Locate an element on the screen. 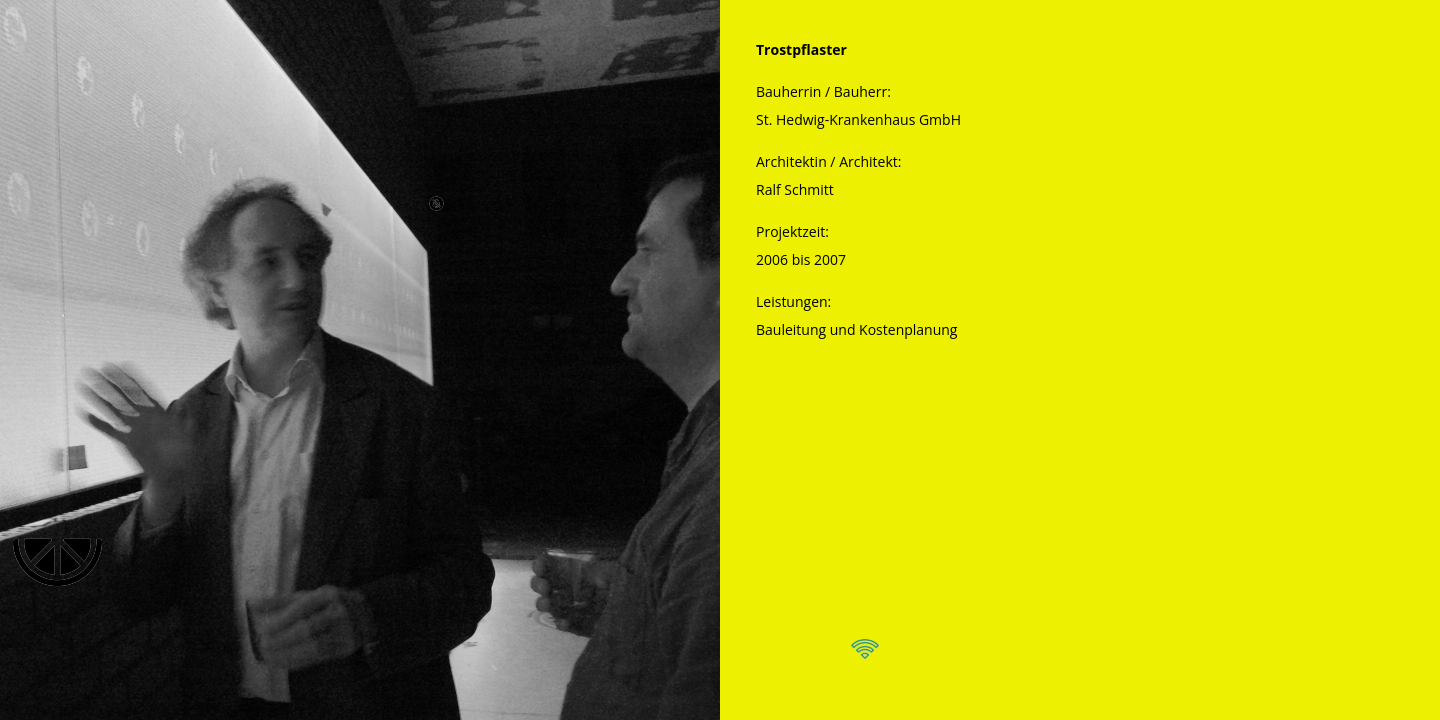  indicates wireless network connection status is located at coordinates (865, 649).